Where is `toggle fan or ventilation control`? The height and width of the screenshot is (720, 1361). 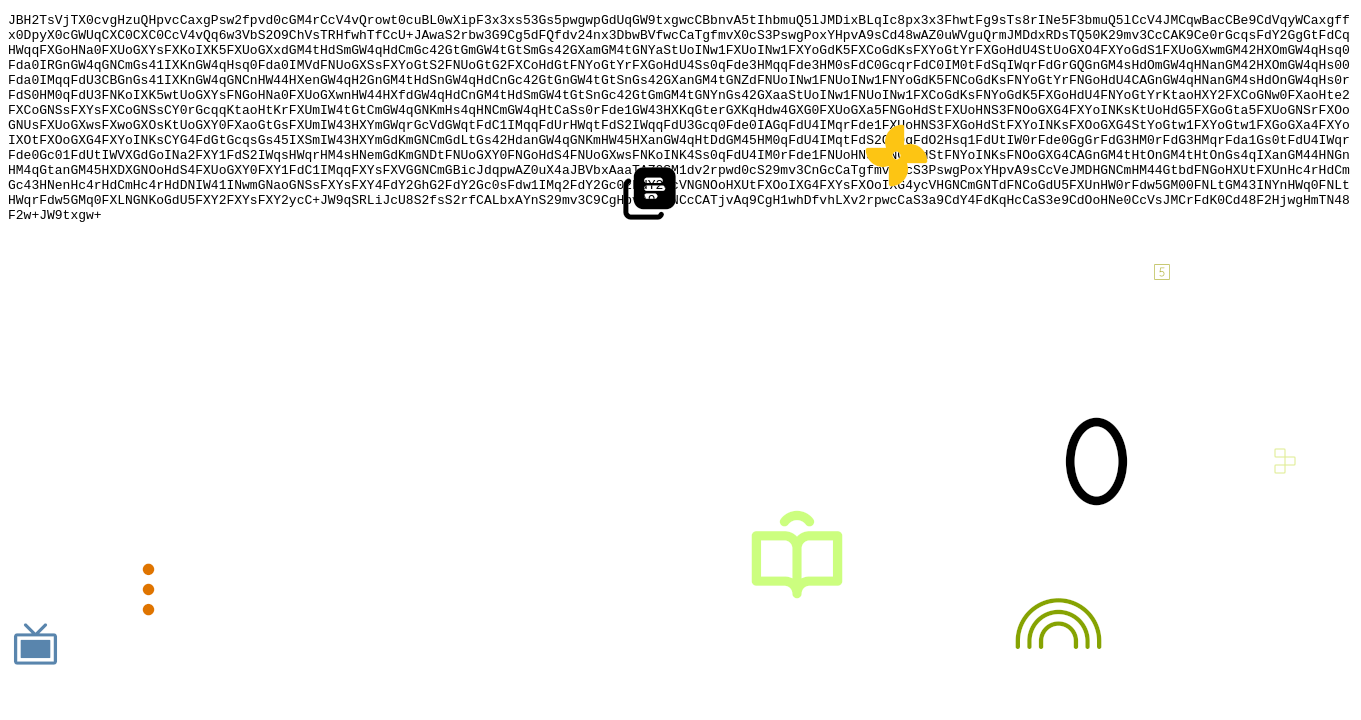 toggle fan or ventilation control is located at coordinates (896, 155).